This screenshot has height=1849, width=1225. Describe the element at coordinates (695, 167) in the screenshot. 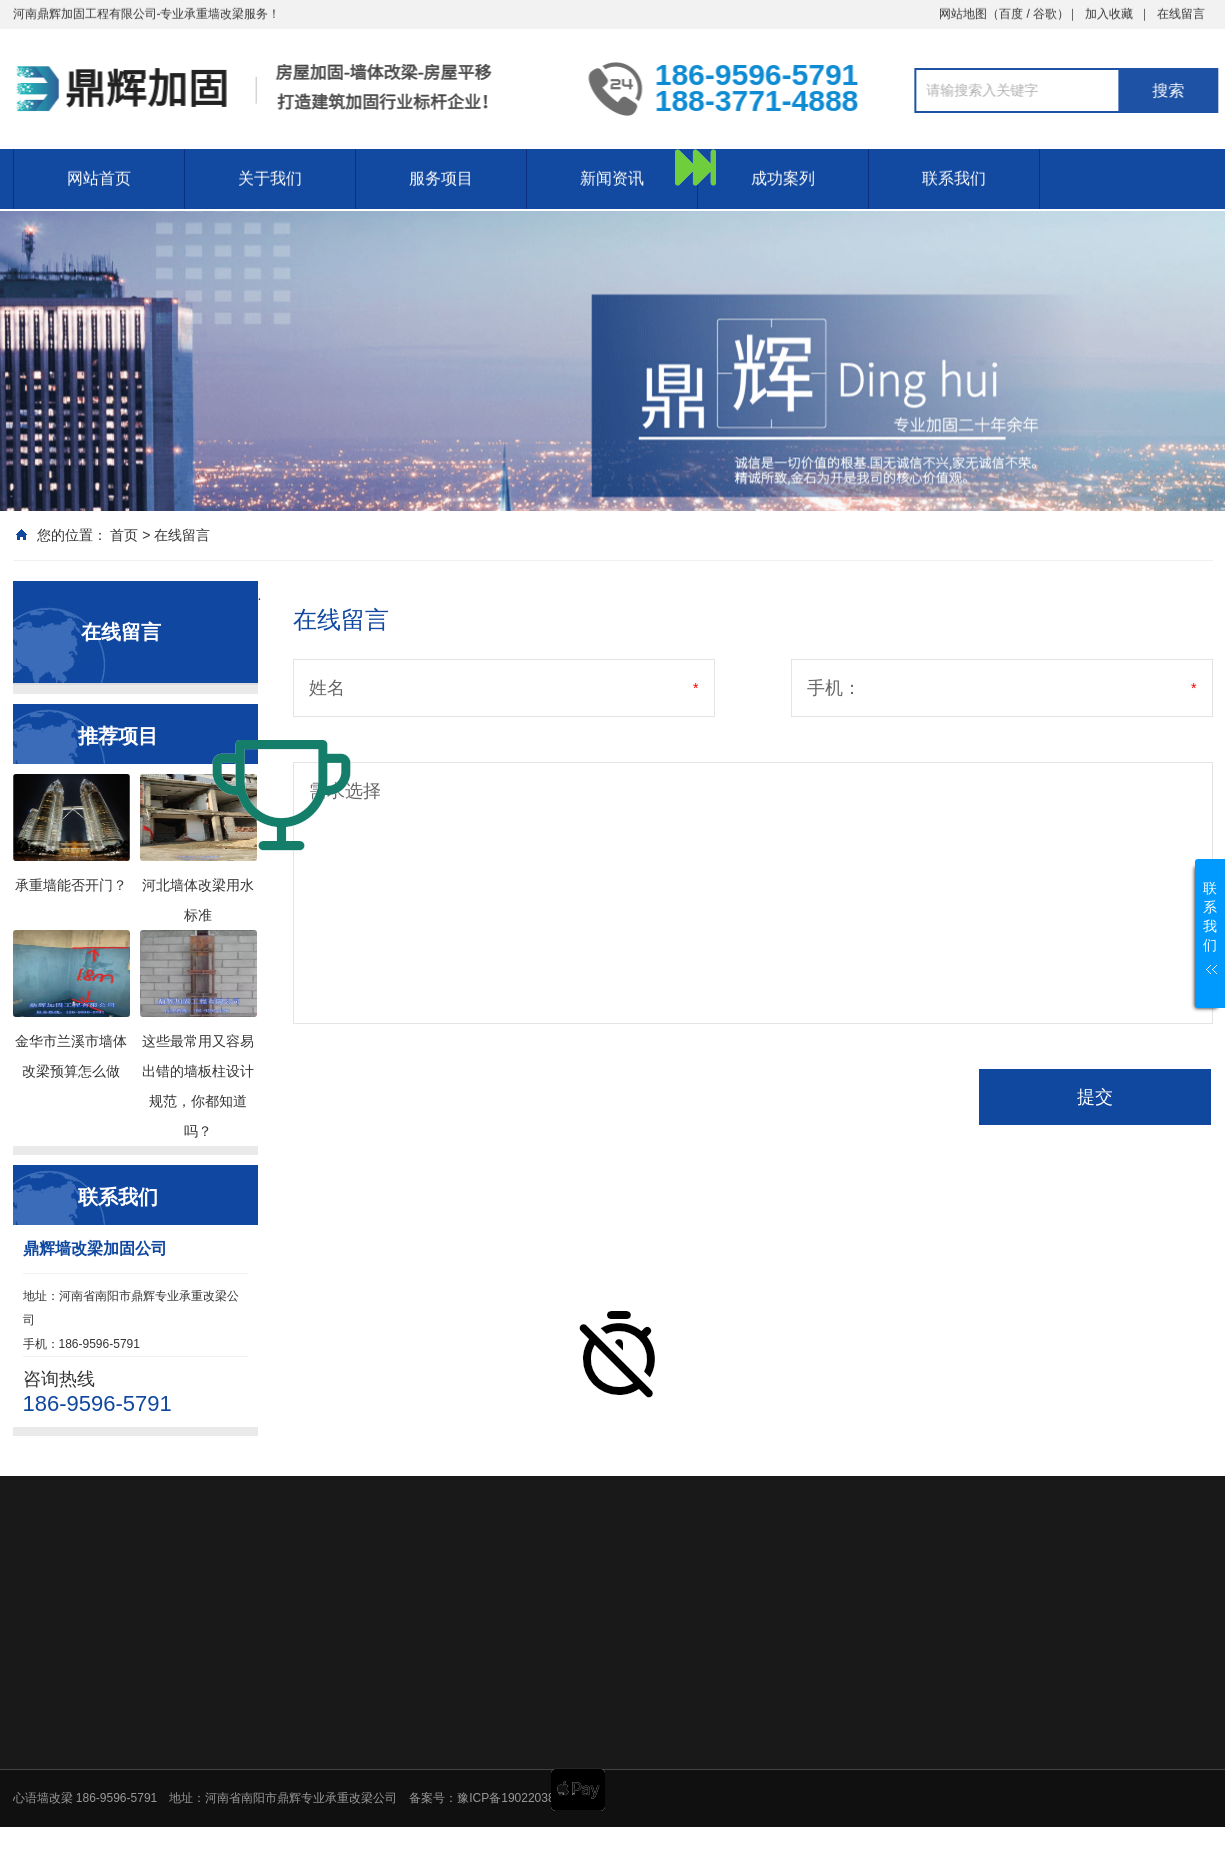

I see `skip to the next track` at that location.